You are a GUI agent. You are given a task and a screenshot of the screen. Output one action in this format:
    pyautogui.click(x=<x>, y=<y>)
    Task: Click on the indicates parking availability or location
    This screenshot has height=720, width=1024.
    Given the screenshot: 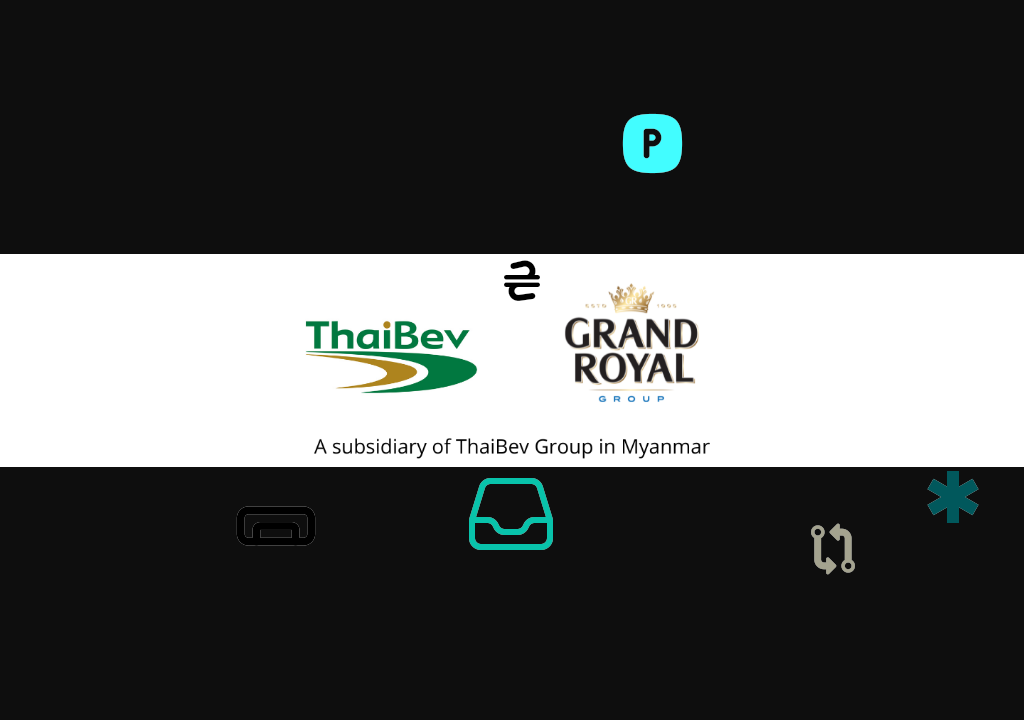 What is the action you would take?
    pyautogui.click(x=652, y=143)
    